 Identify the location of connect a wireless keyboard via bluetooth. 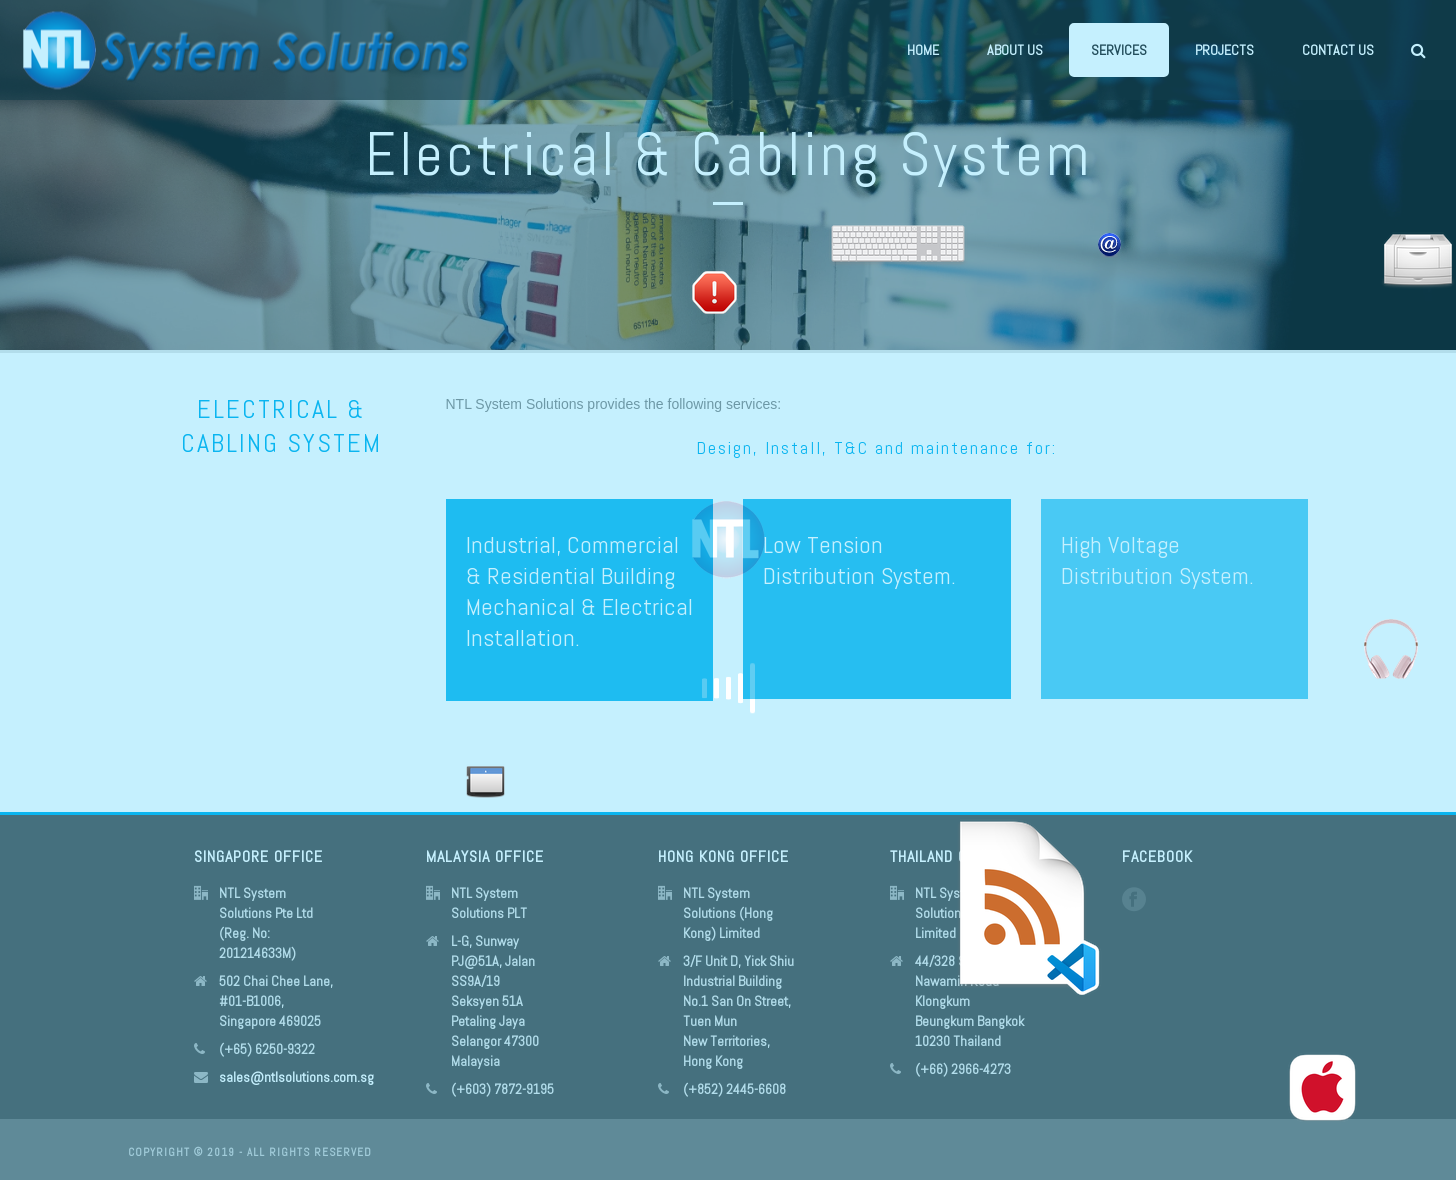
(898, 243).